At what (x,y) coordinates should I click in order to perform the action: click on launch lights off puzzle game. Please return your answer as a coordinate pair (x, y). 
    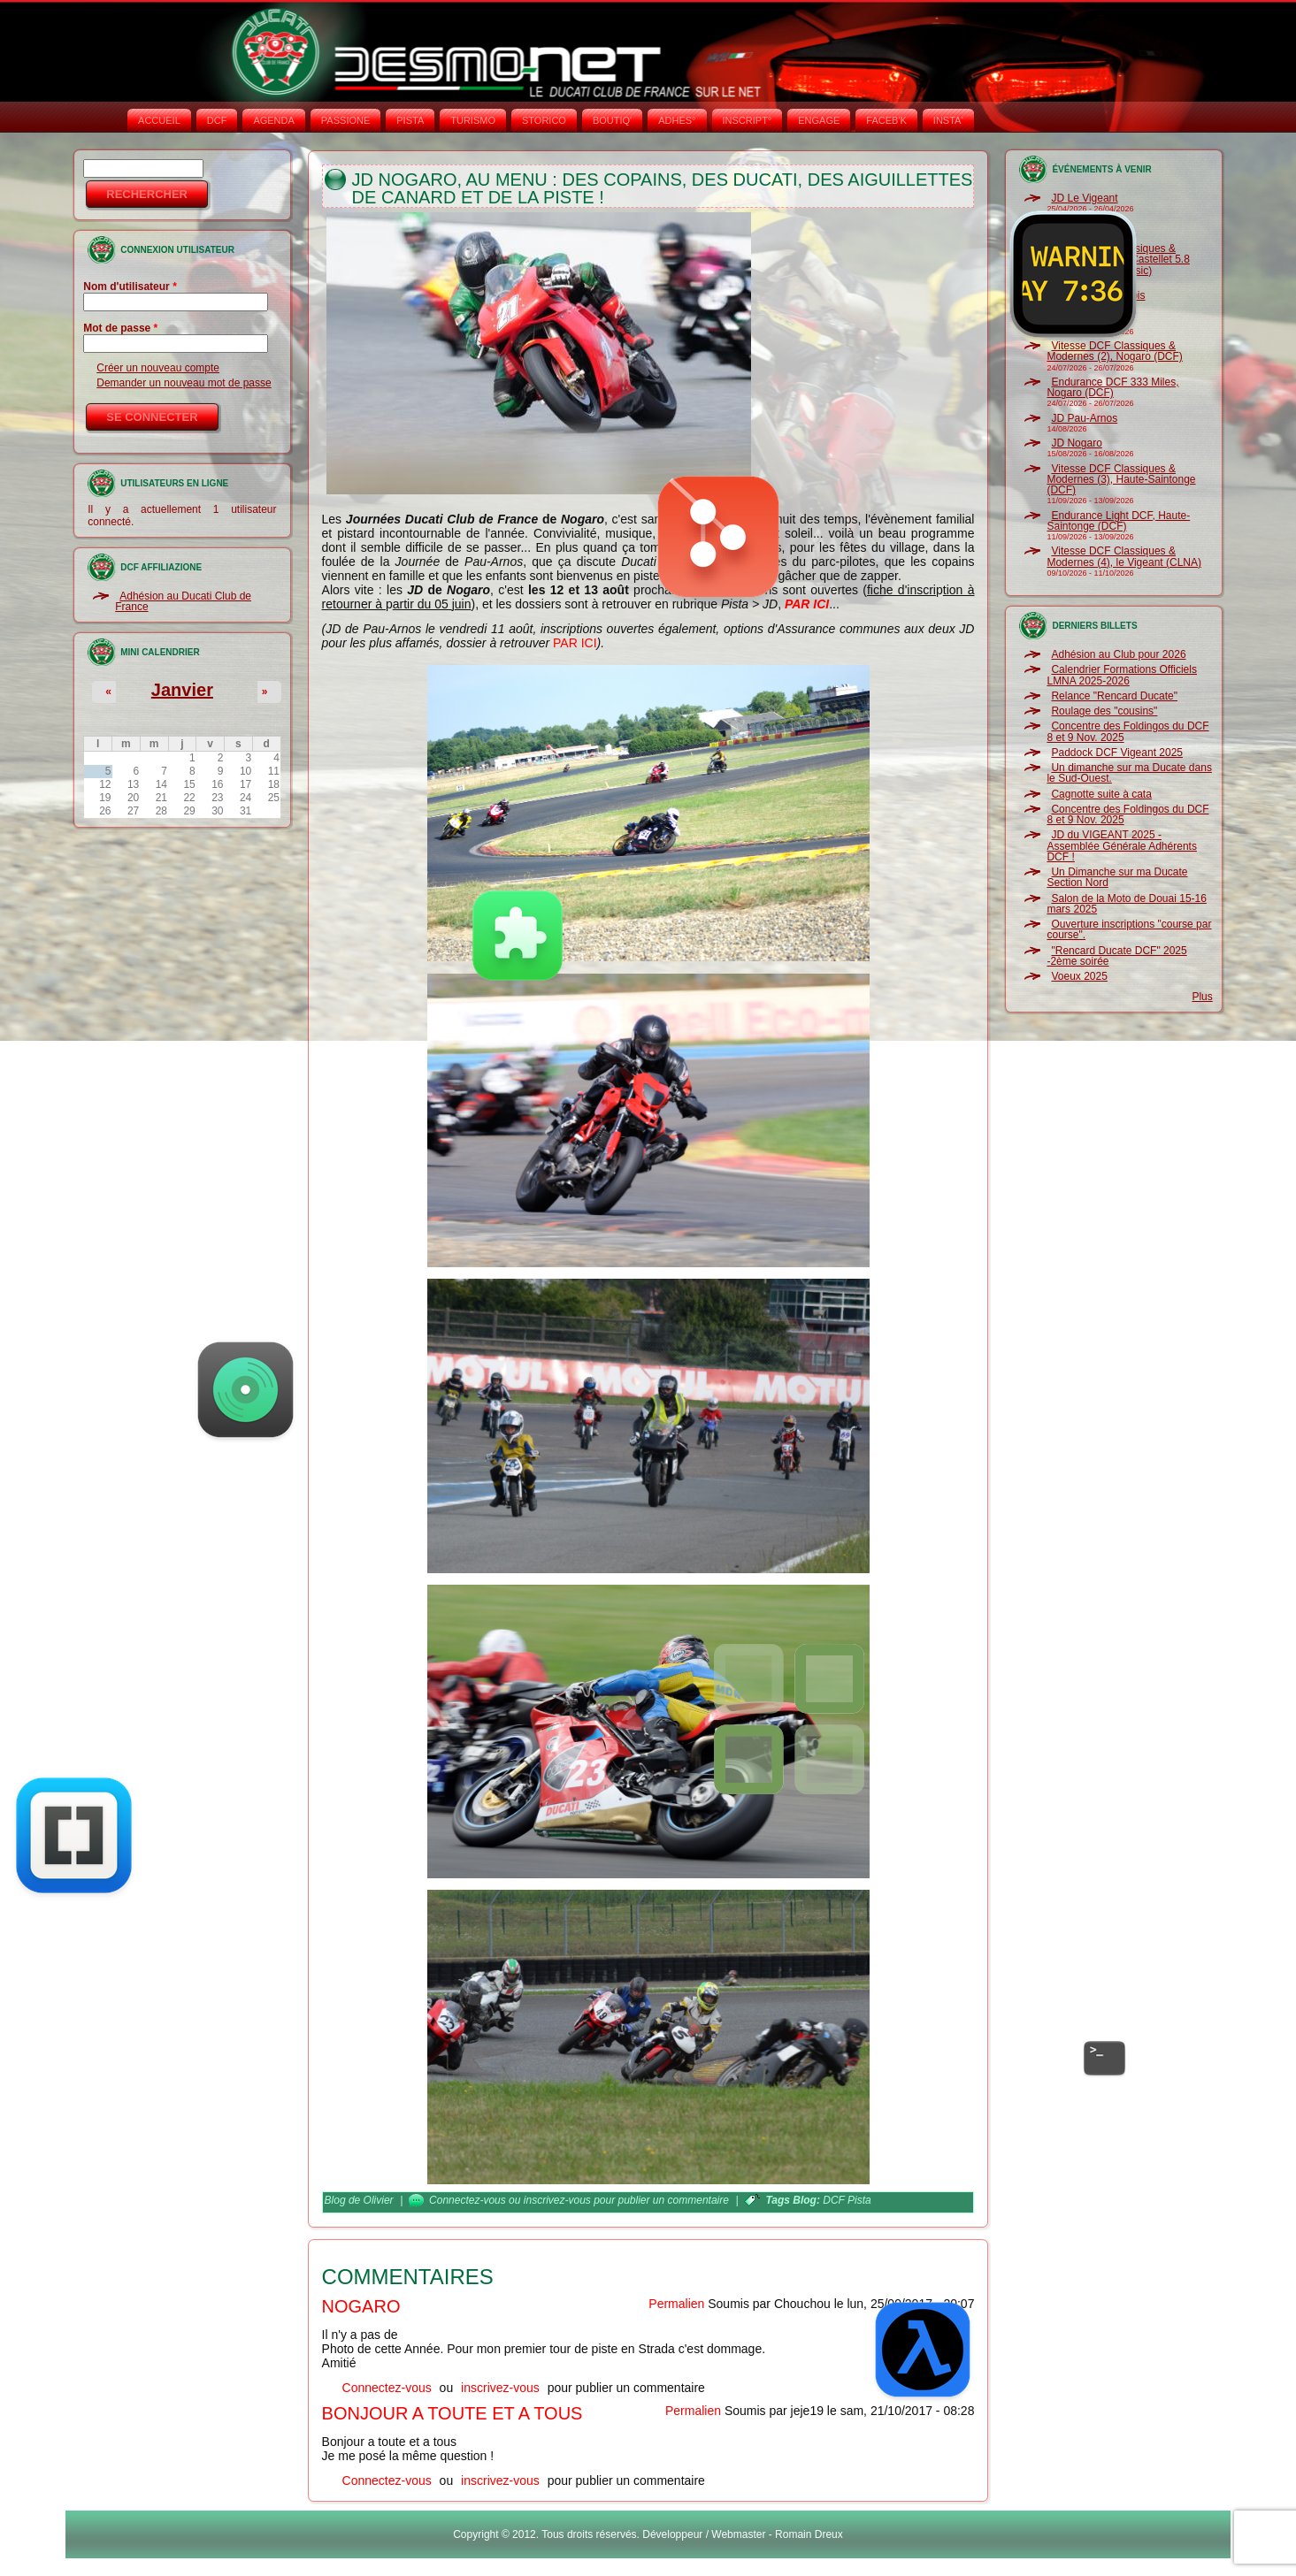
    Looking at the image, I should click on (794, 1724).